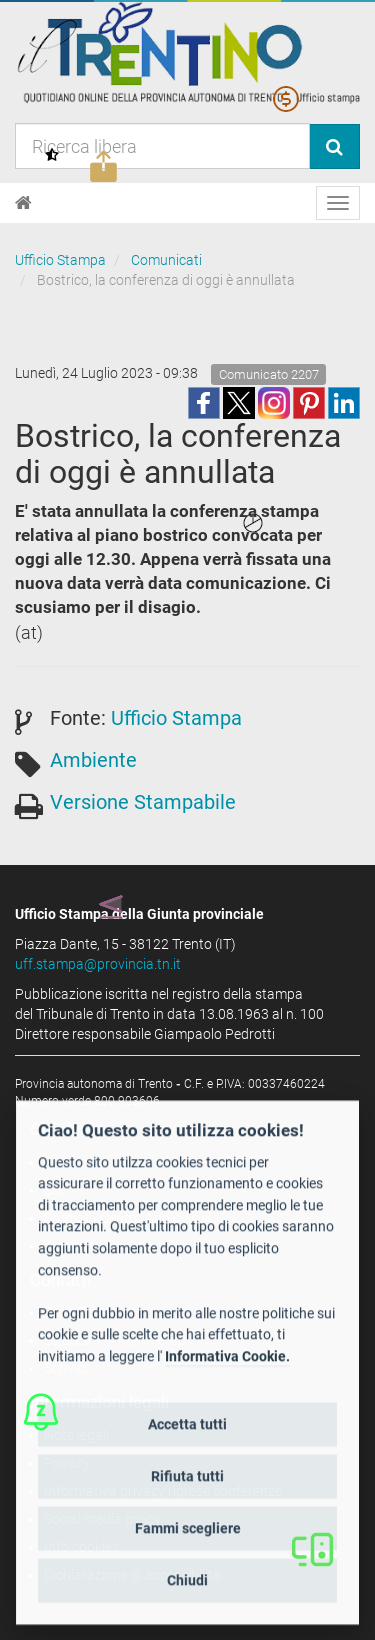  What do you see at coordinates (52, 155) in the screenshot?
I see `indicates a partial or half rating` at bounding box center [52, 155].